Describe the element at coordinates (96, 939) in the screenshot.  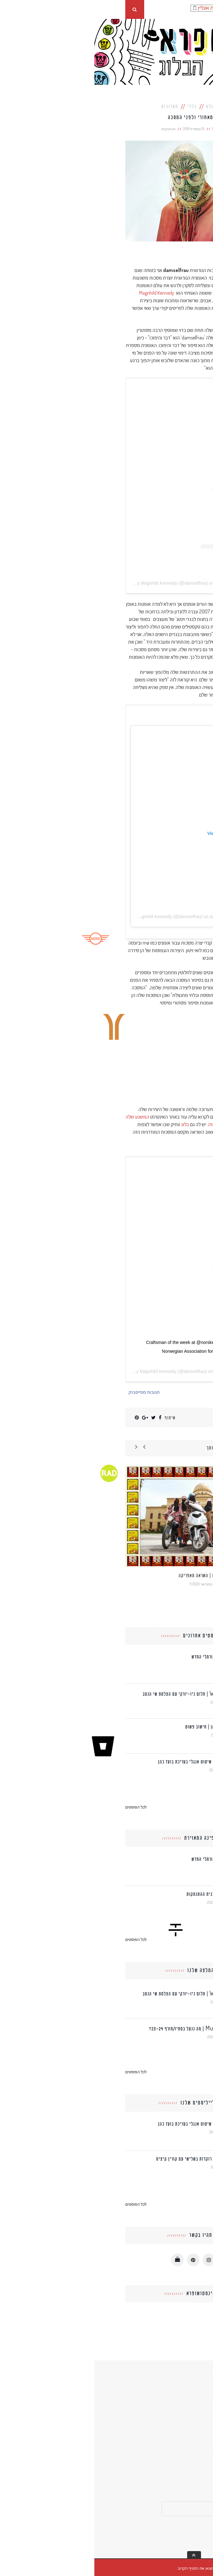
I see `mini cooper brand logo` at that location.